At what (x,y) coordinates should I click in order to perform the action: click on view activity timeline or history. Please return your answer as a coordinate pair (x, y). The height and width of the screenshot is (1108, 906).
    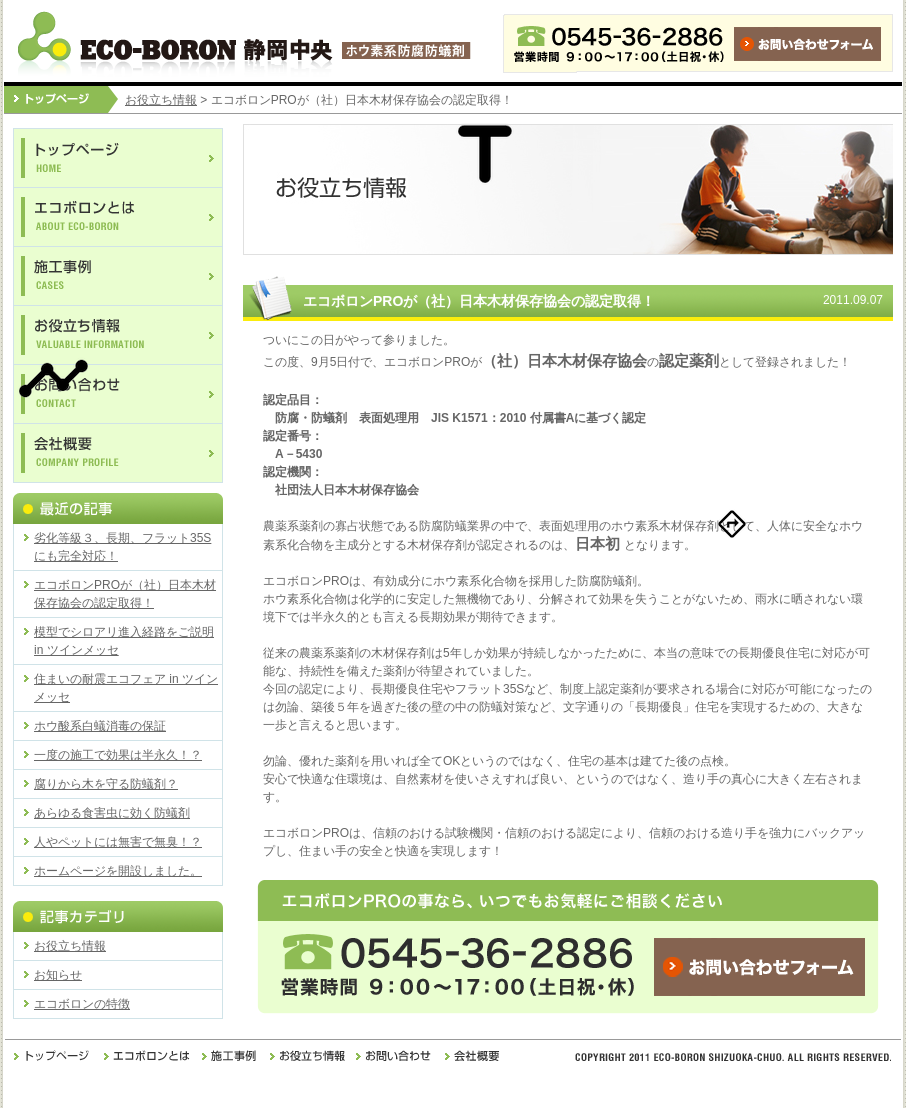
    Looking at the image, I should click on (53, 378).